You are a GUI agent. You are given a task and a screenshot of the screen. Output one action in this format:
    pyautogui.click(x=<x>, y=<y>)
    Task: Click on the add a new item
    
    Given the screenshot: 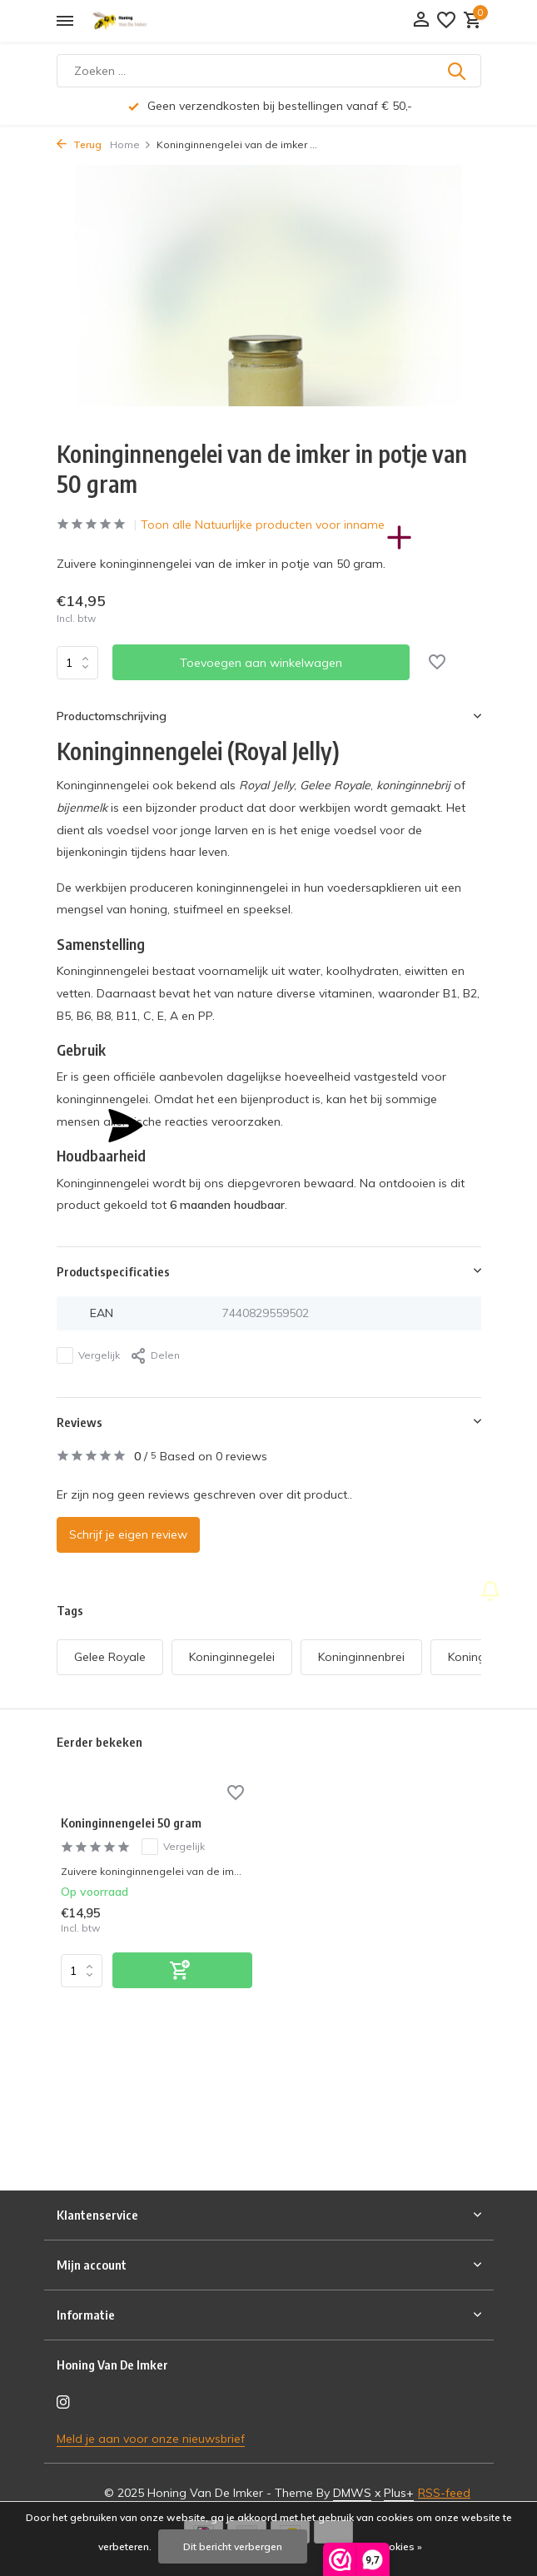 What is the action you would take?
    pyautogui.click(x=399, y=537)
    